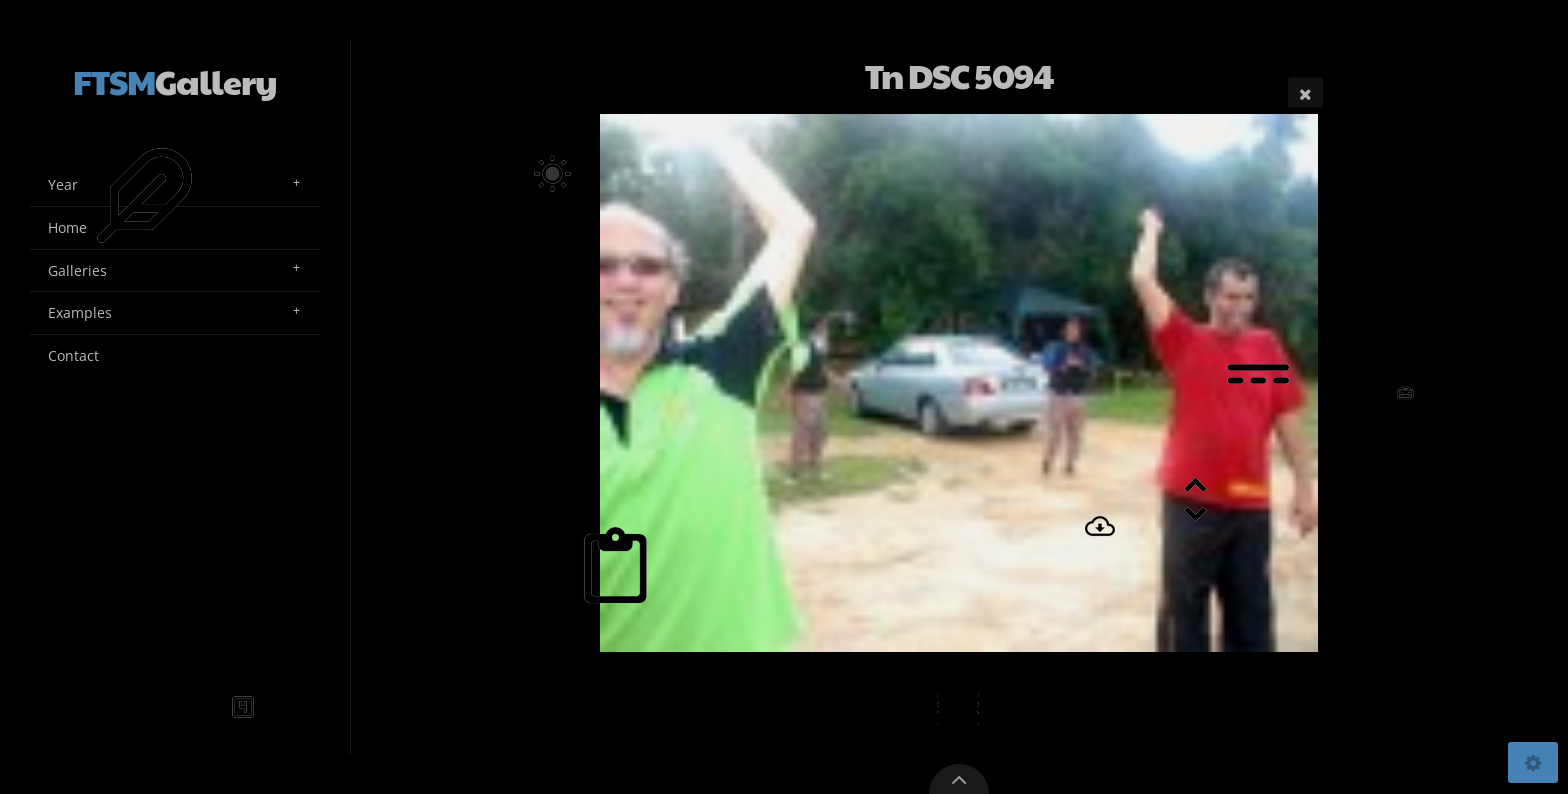  I want to click on download file from cloud storage, so click(1100, 526).